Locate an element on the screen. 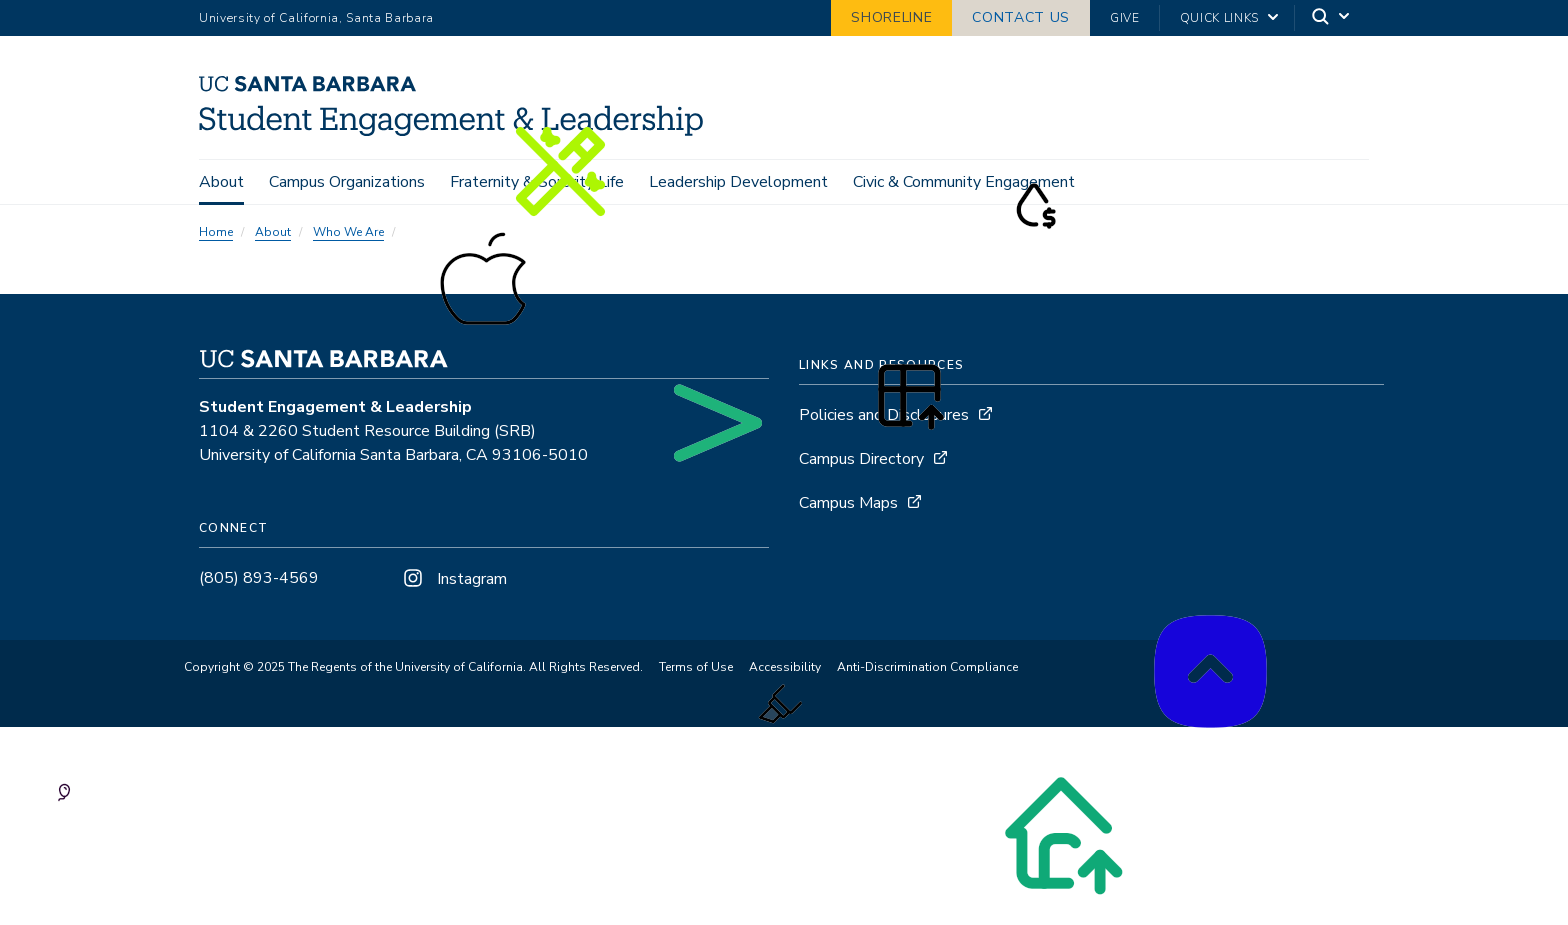  indicates Apple device or iOS compatibility is located at coordinates (486, 285).